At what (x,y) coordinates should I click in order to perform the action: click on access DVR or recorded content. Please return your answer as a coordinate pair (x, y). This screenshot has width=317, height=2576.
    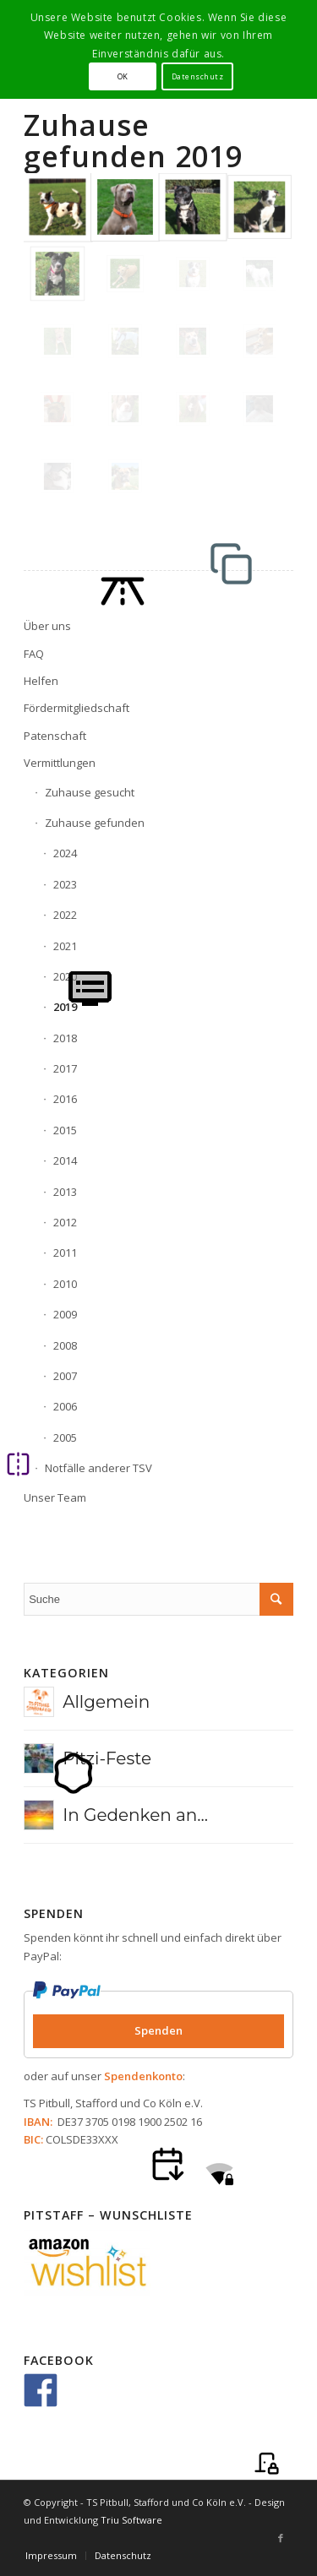
    Looking at the image, I should click on (90, 988).